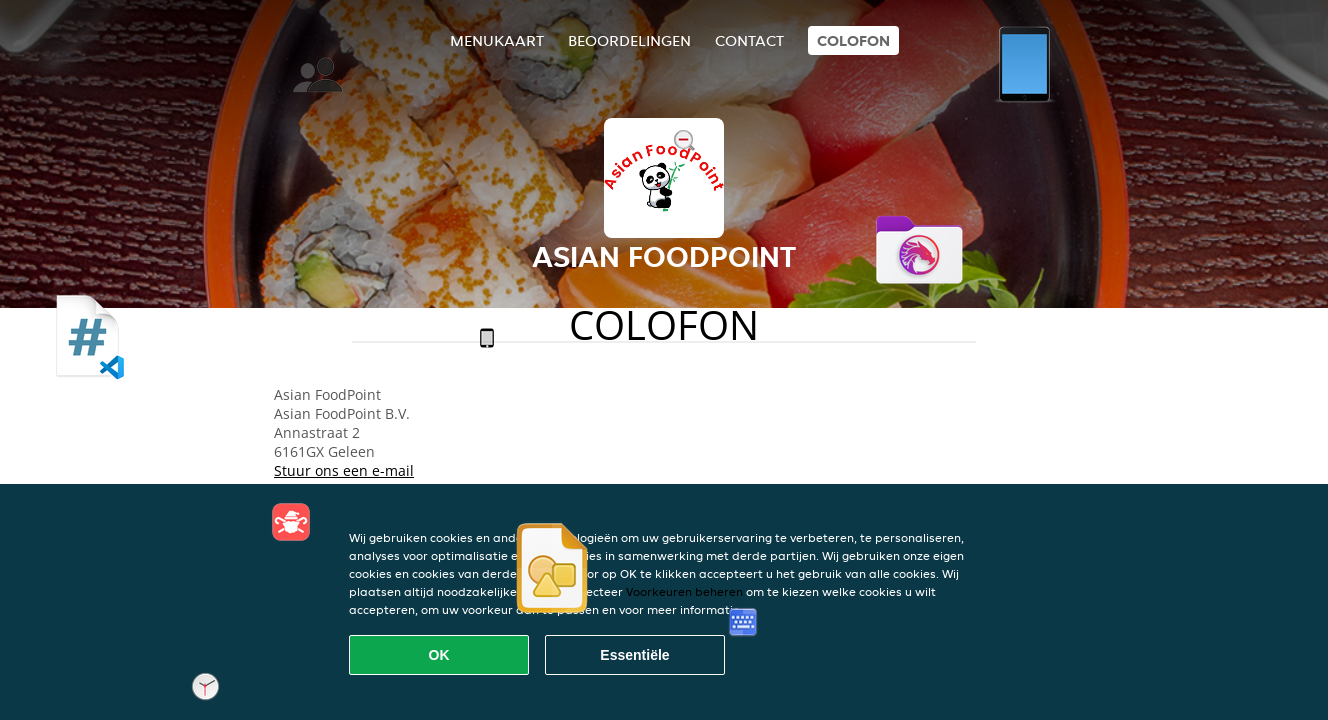 This screenshot has width=1328, height=720. Describe the element at coordinates (684, 140) in the screenshot. I see `zoom out of the current view` at that location.